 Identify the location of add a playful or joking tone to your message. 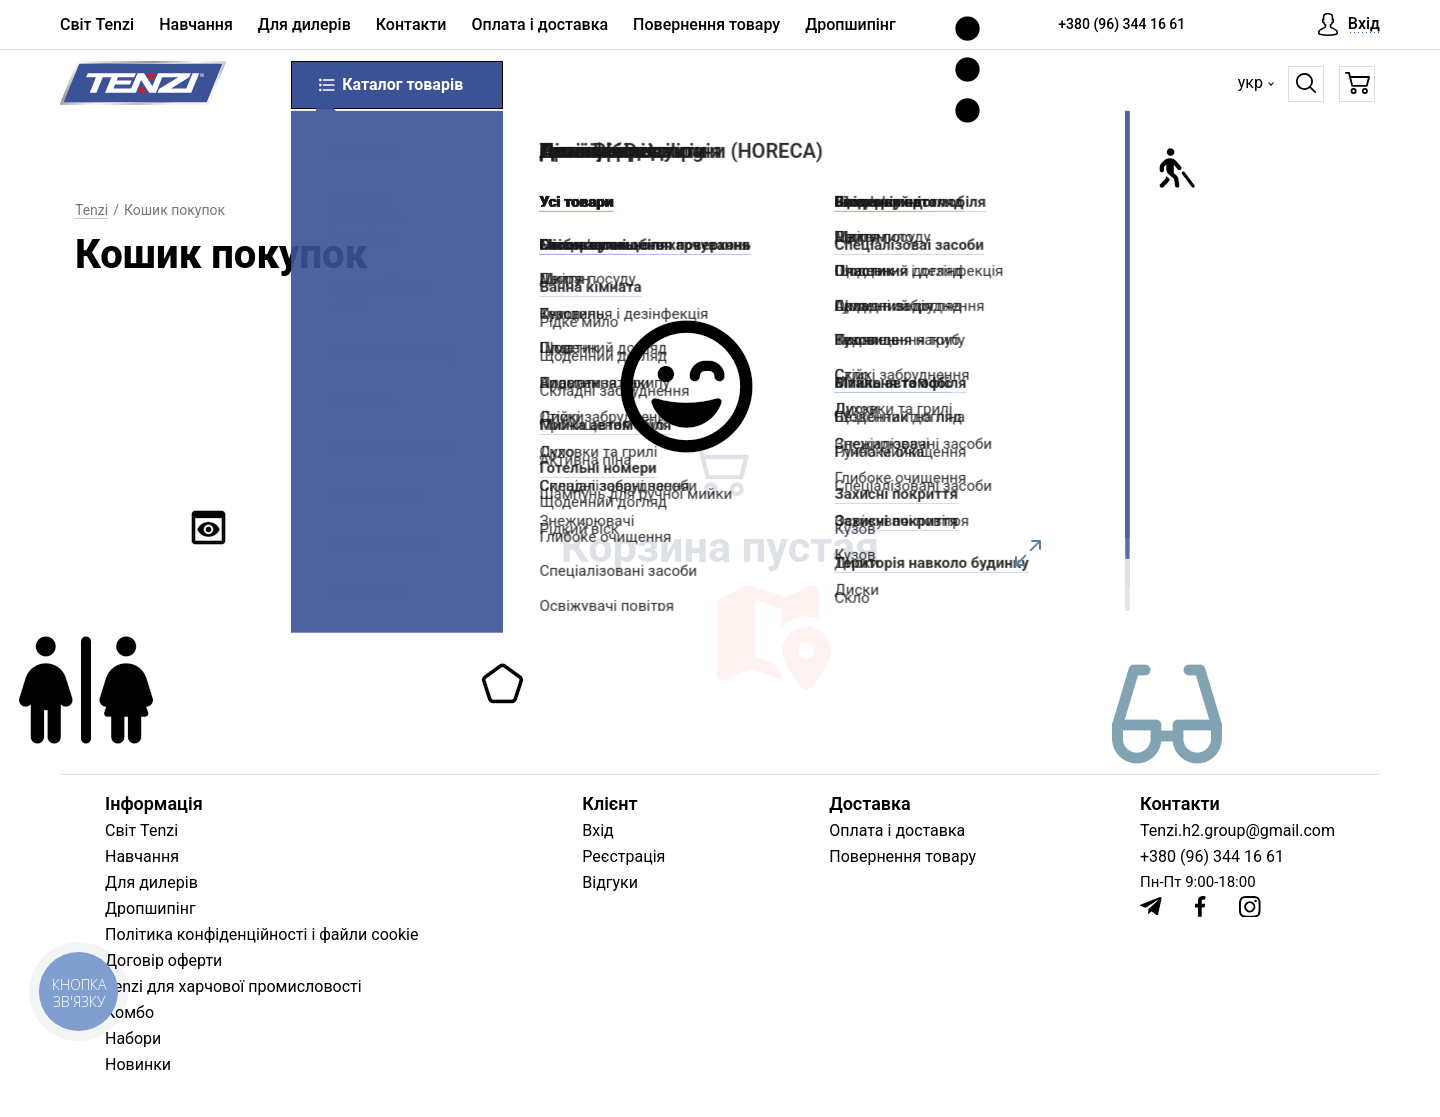
(686, 386).